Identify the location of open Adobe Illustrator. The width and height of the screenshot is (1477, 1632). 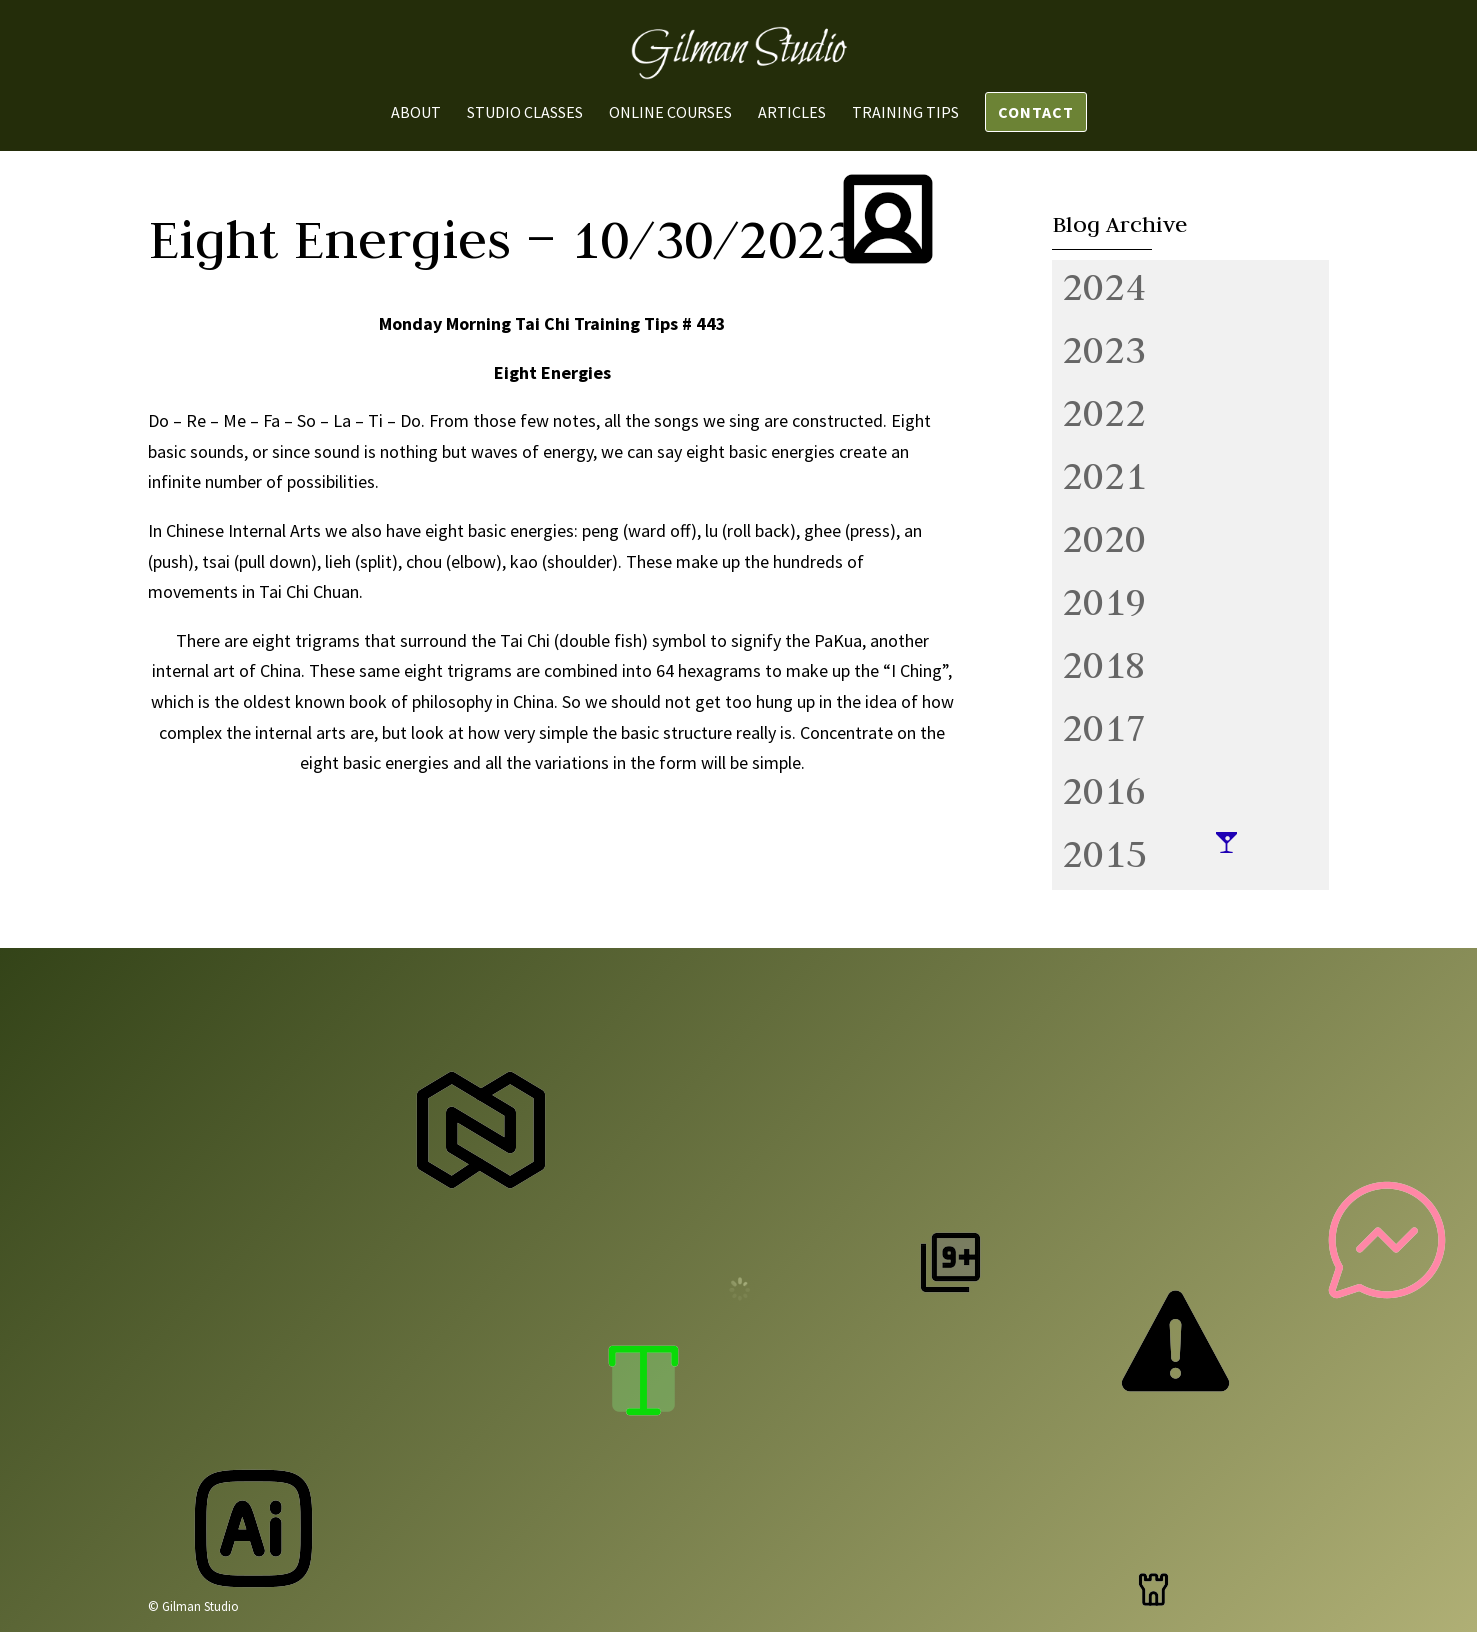
(253, 1528).